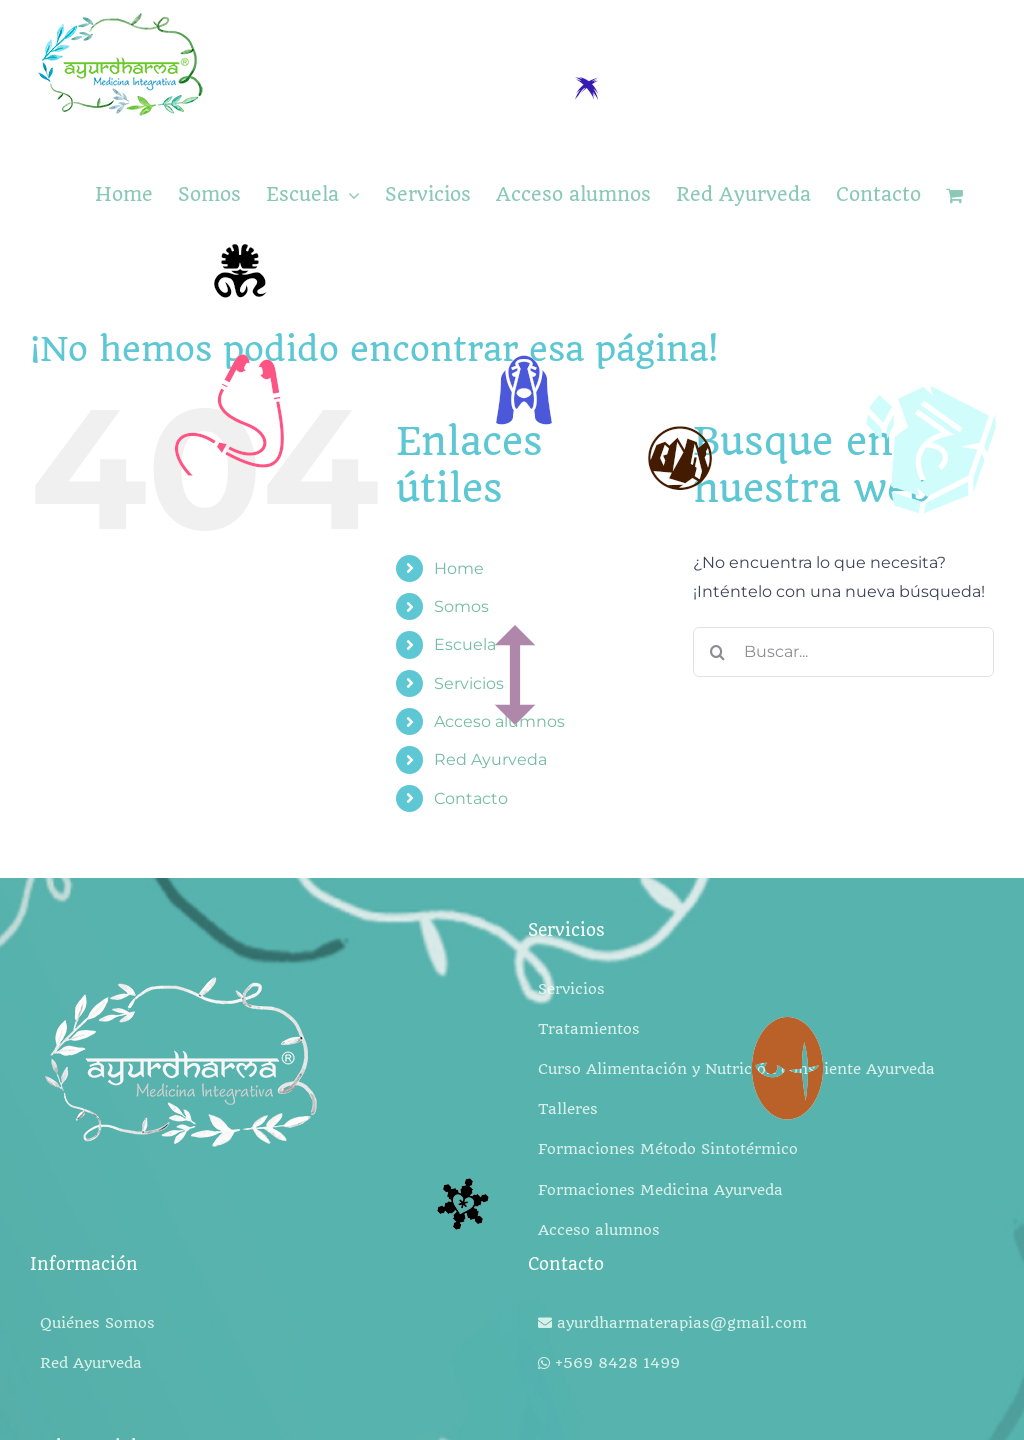 Image resolution: width=1024 pixels, height=1440 pixels. What do you see at coordinates (515, 675) in the screenshot?
I see `flip image or object vertically` at bounding box center [515, 675].